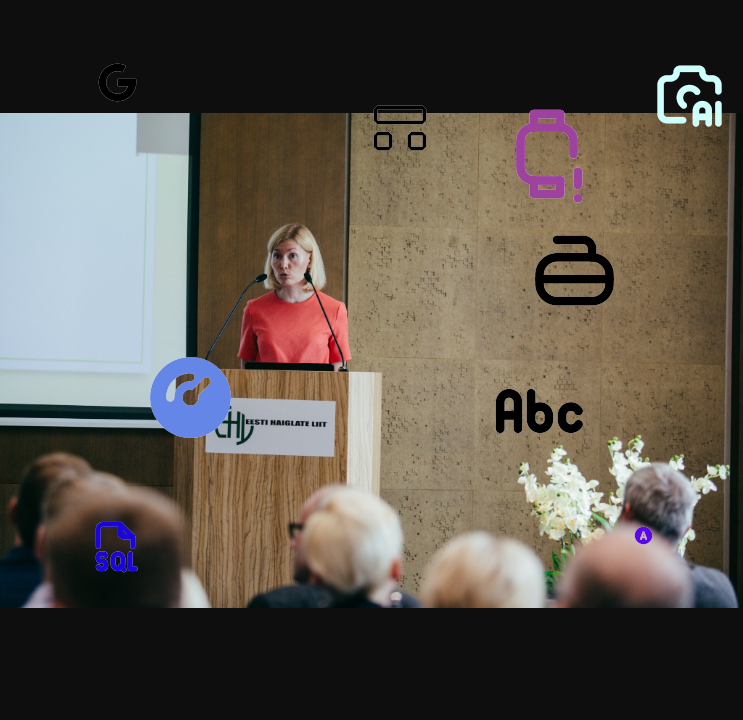 The width and height of the screenshot is (743, 720). Describe the element at coordinates (117, 82) in the screenshot. I see `sign in with Google` at that location.